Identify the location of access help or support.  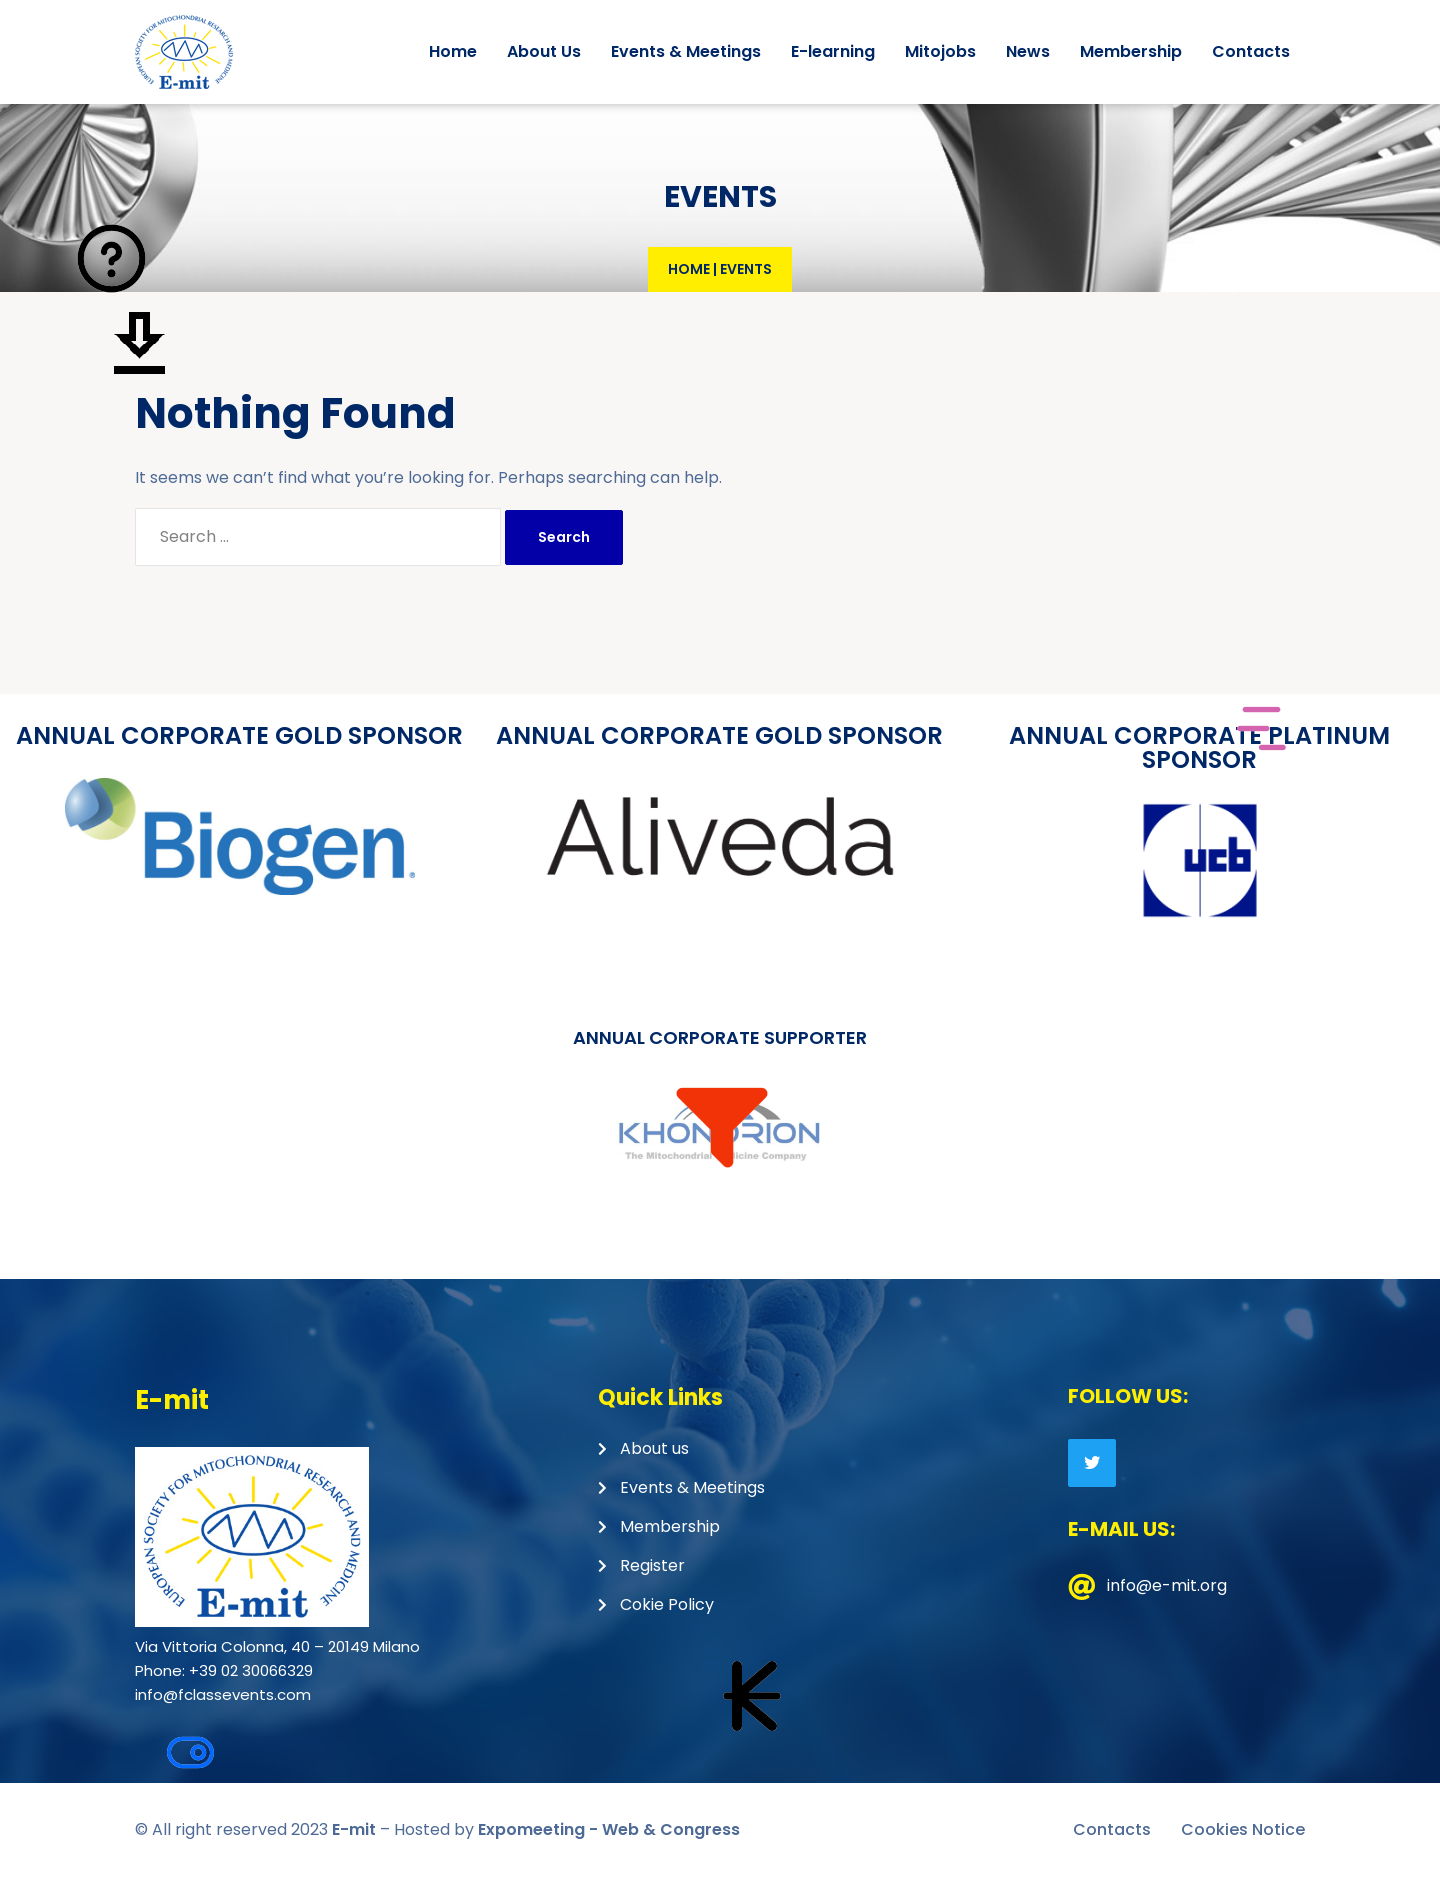
(111, 258).